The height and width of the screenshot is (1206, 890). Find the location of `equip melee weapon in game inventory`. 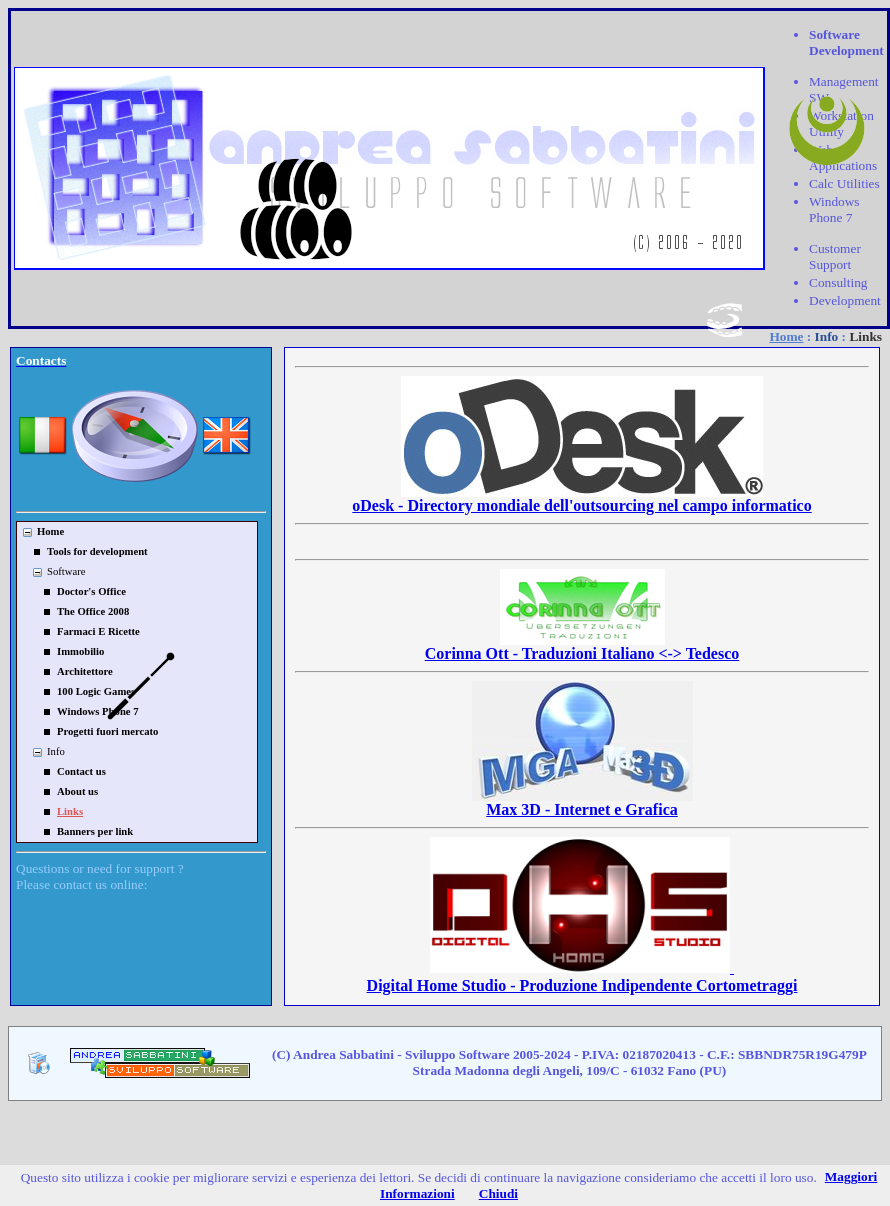

equip melee weapon in game inventory is located at coordinates (141, 686).